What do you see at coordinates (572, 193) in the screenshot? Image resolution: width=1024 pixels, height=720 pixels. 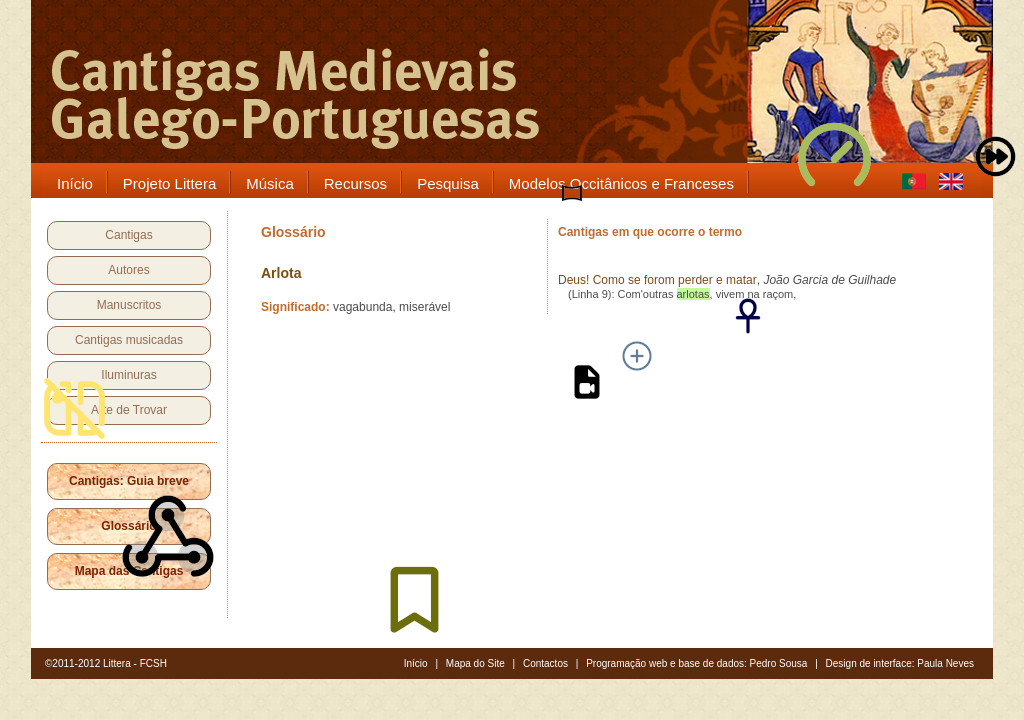 I see `switch to panorama photo mode` at bounding box center [572, 193].